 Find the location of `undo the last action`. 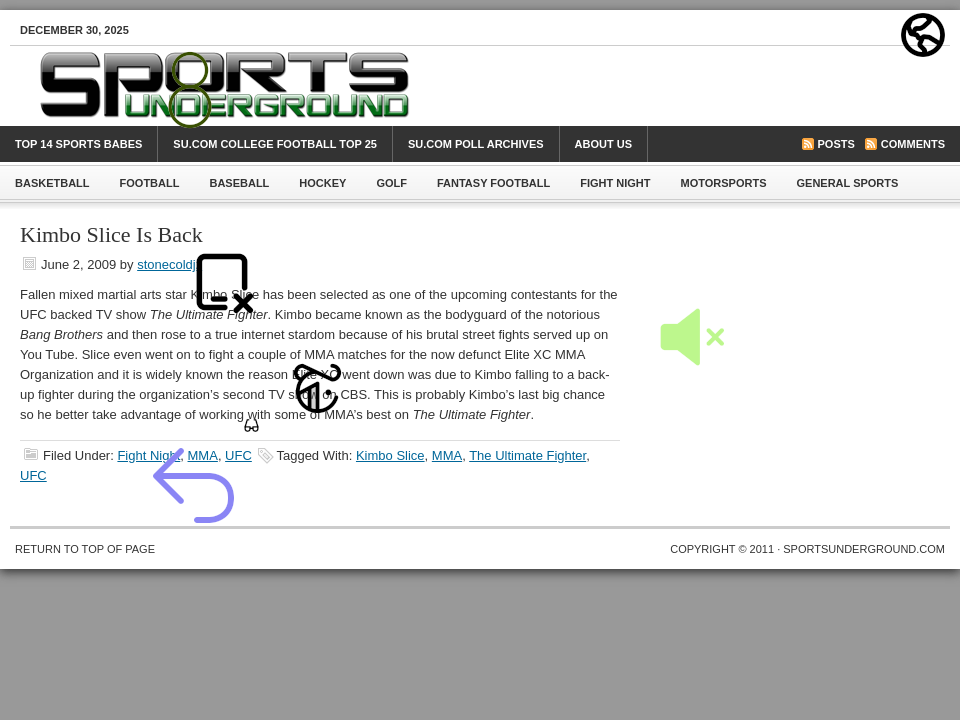

undo the last action is located at coordinates (193, 488).